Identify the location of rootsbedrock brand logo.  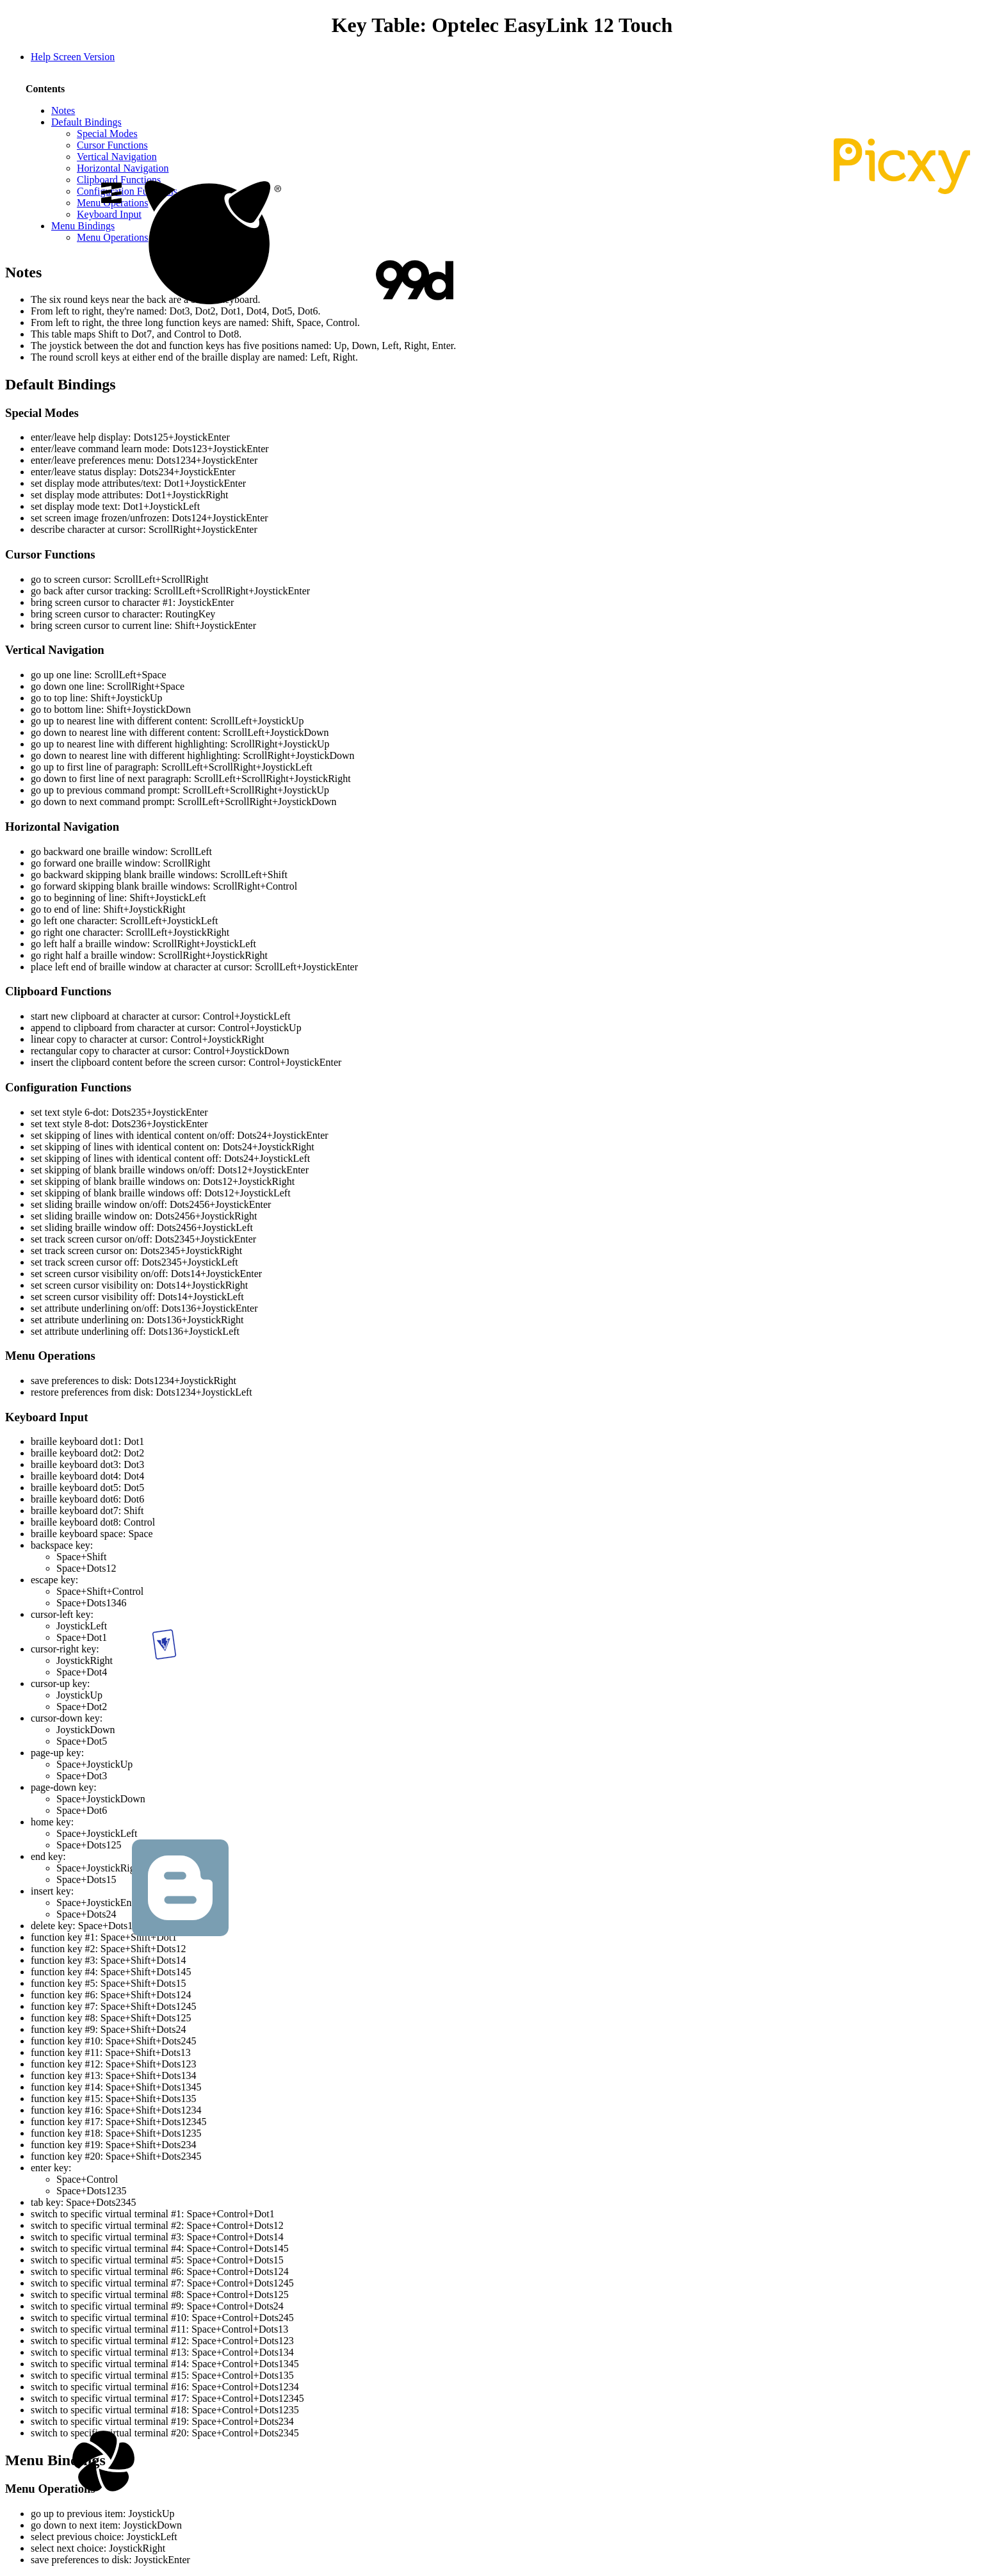
(111, 193).